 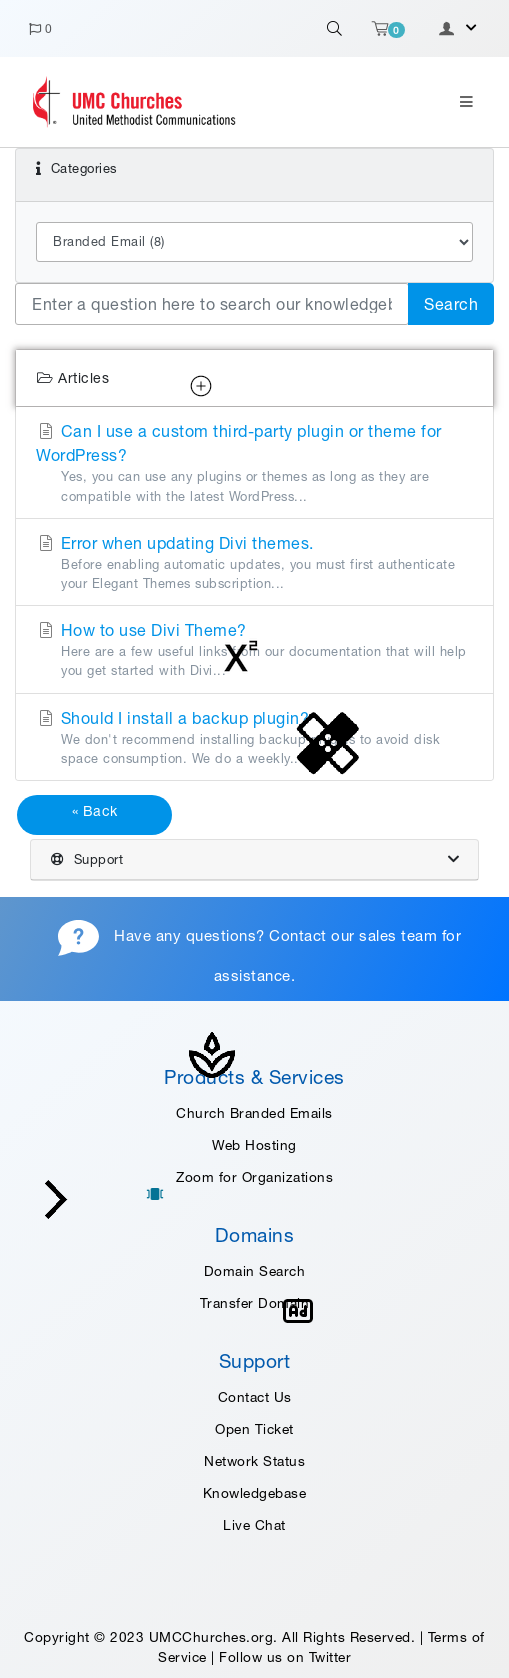 What do you see at coordinates (55, 1199) in the screenshot?
I see `navigate to the next item or screen` at bounding box center [55, 1199].